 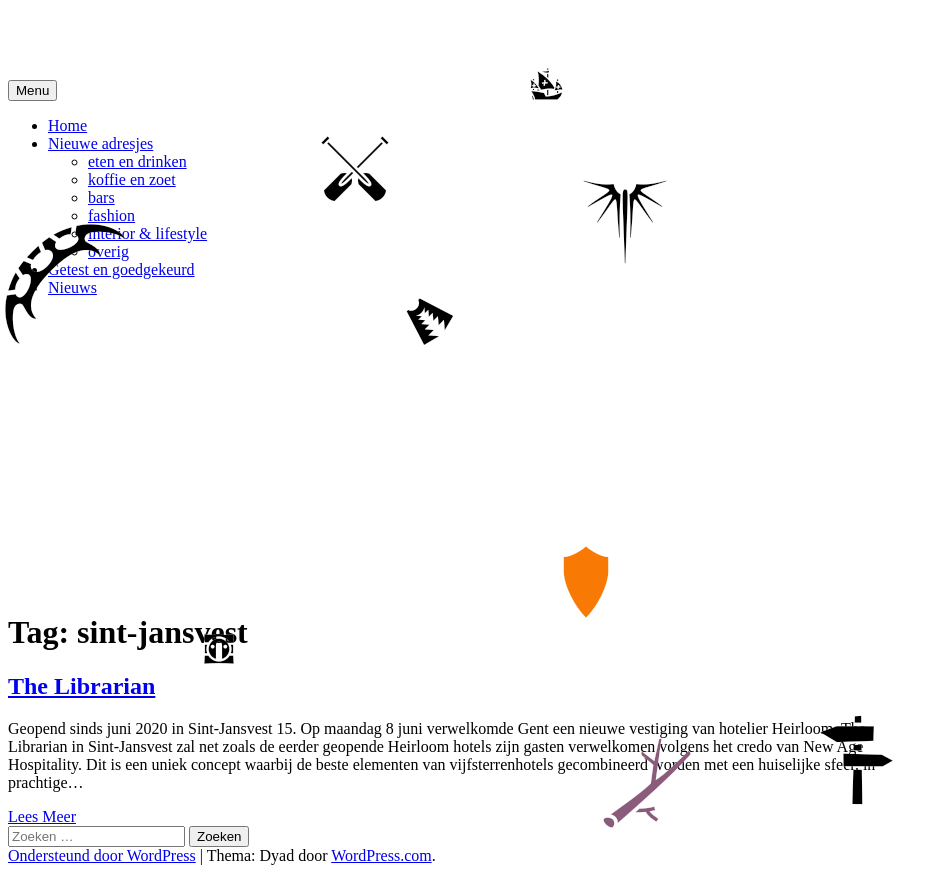 I want to click on access water sports or kayaking activities, so click(x=355, y=170).